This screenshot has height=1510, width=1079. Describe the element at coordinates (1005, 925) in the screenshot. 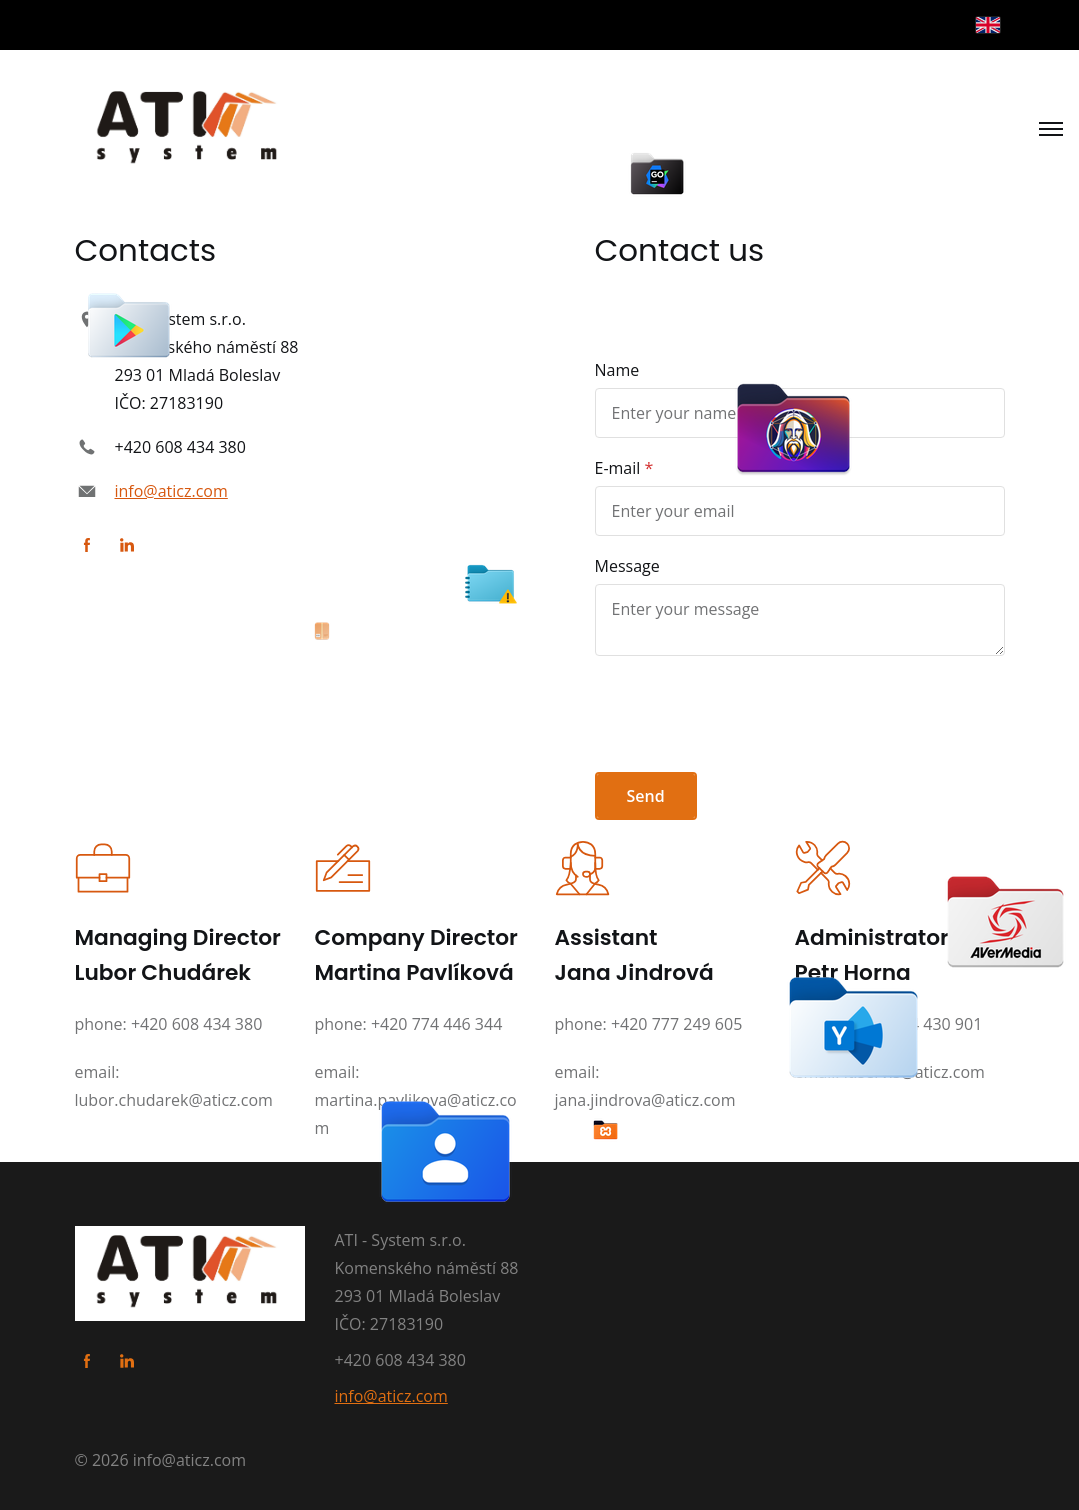

I see `open AverMedia application folder` at that location.